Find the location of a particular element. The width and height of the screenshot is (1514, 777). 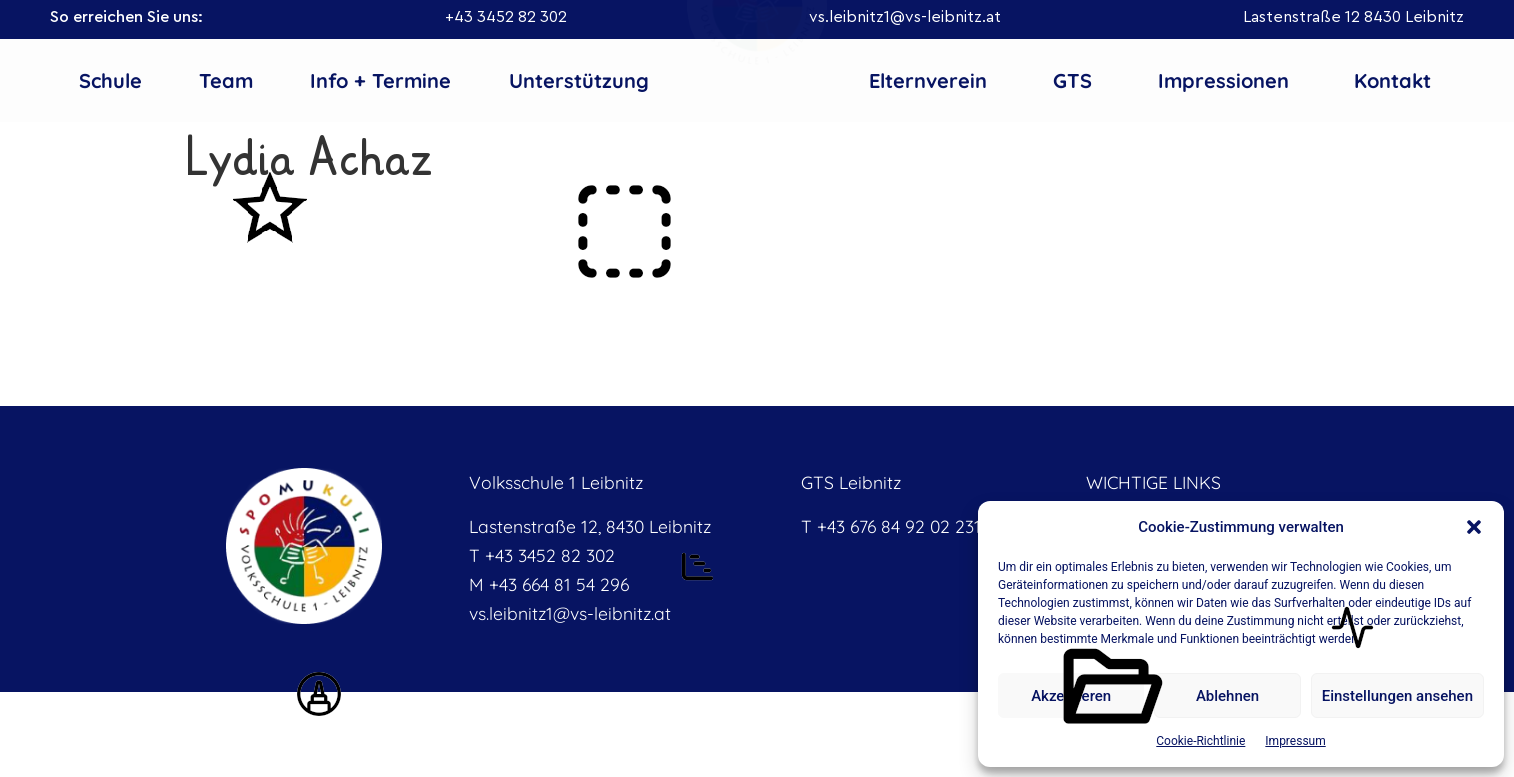

view activity or health metrics is located at coordinates (1352, 627).